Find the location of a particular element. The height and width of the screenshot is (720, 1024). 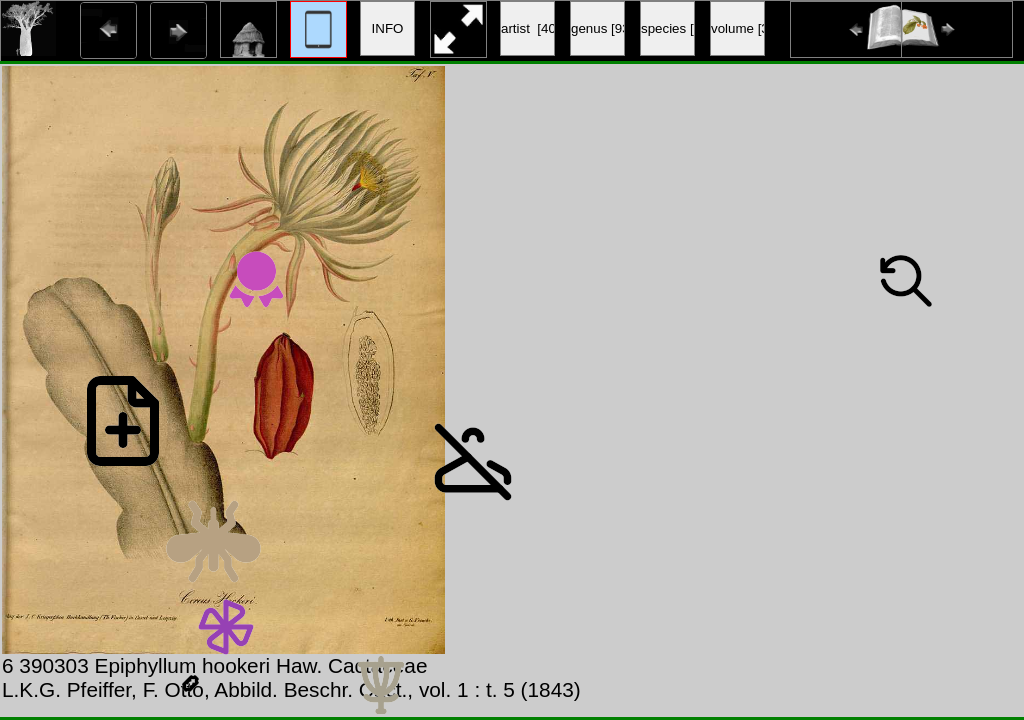

access disc golf course information is located at coordinates (381, 685).